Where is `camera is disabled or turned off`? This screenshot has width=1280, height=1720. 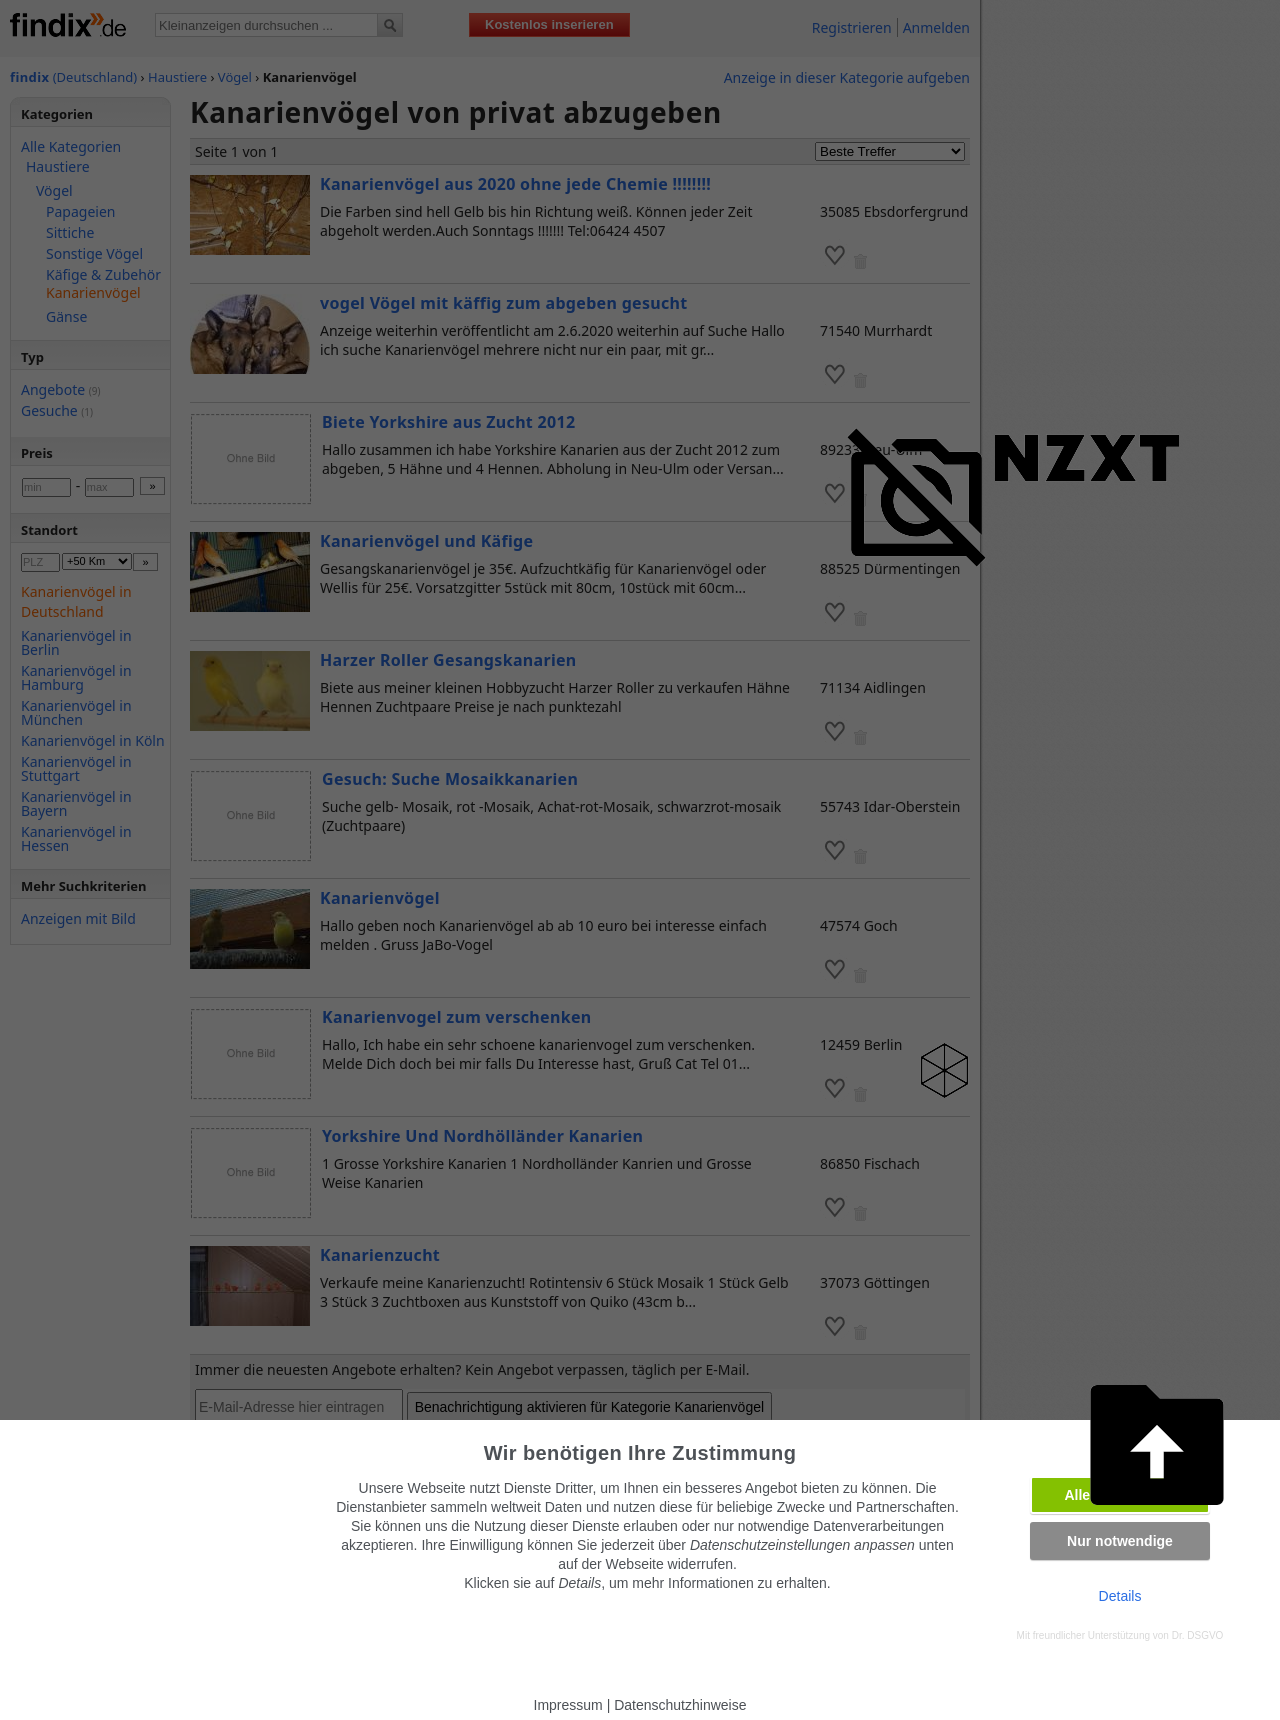
camera is disabled or turned off is located at coordinates (916, 497).